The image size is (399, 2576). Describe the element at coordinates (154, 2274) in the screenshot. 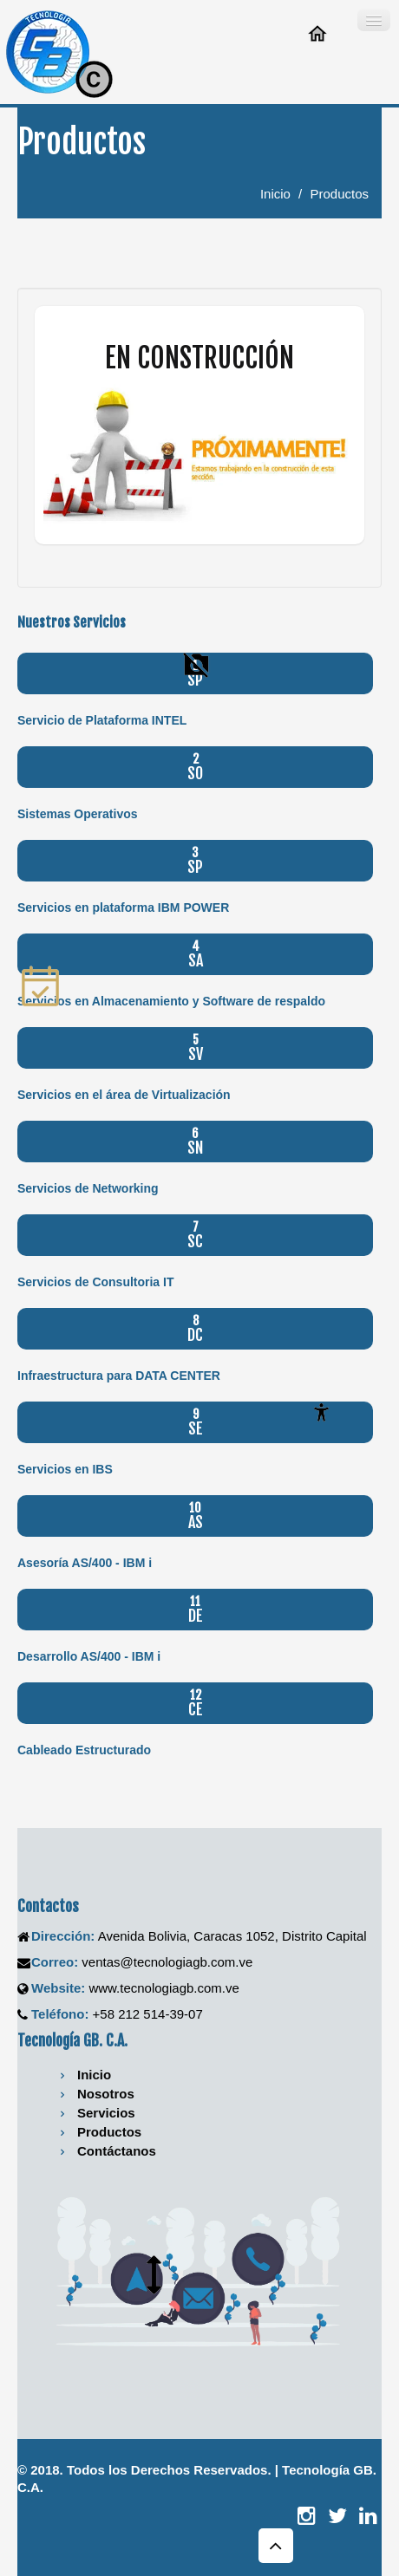

I see `adjust vertical height or size` at that location.